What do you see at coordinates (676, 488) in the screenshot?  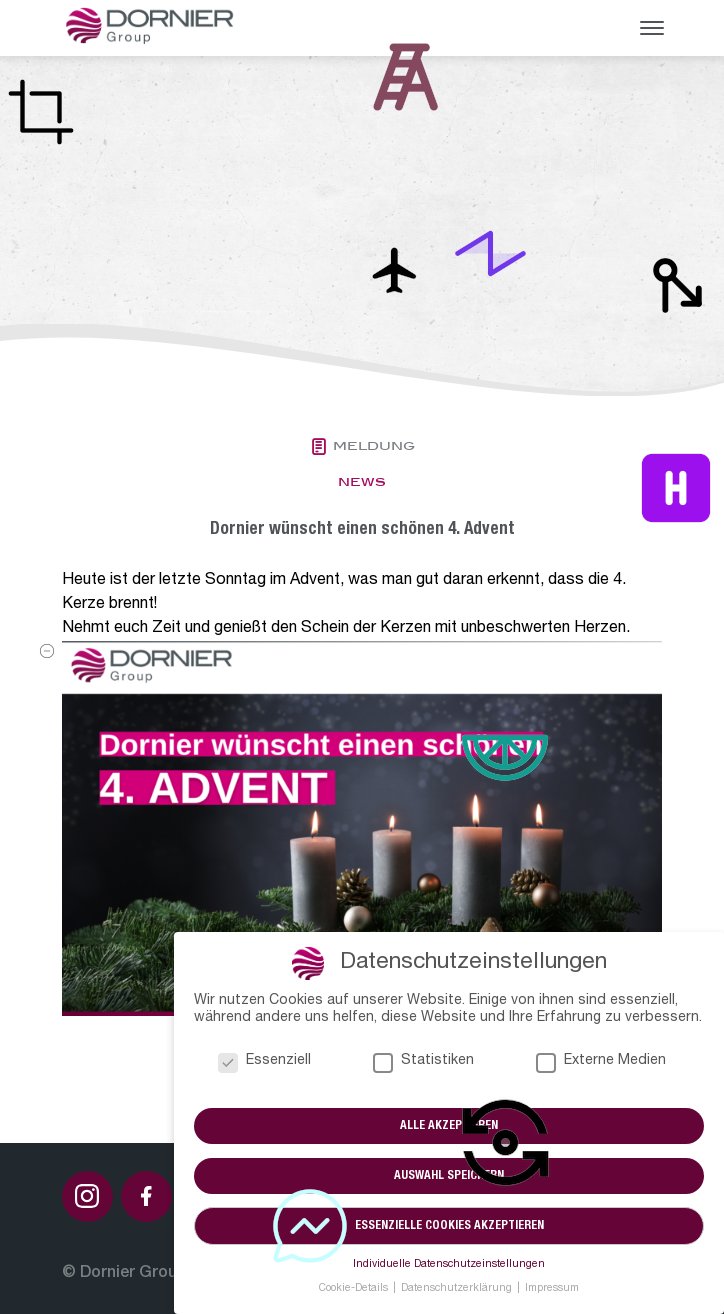 I see `hospital or healthcare location marker` at bounding box center [676, 488].